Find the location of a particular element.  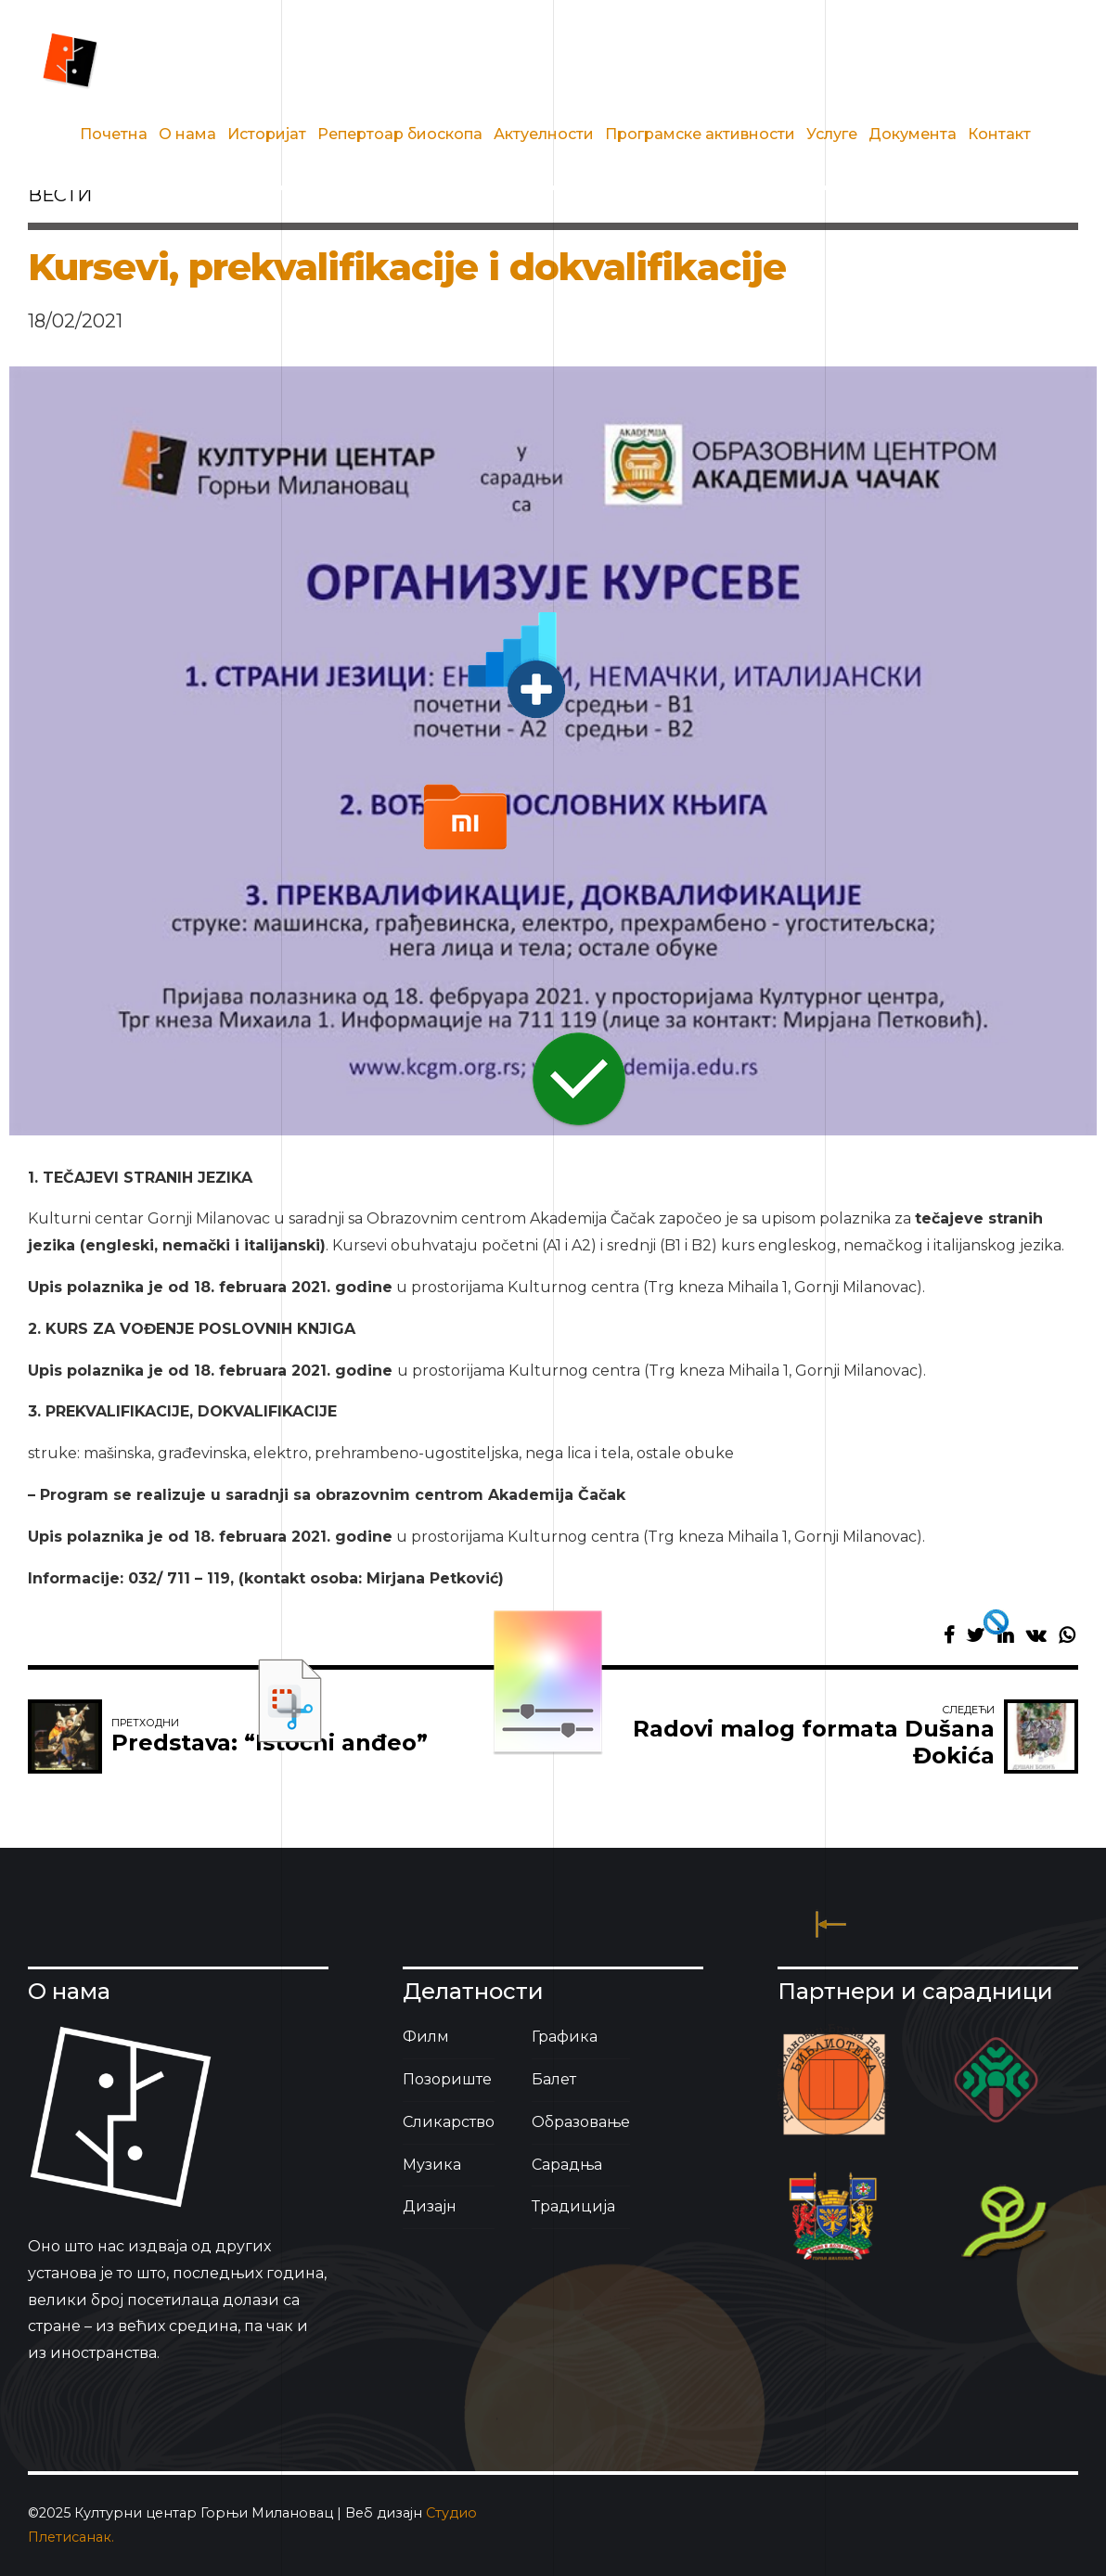

go to the first item in a list or sequence is located at coordinates (830, 1924).